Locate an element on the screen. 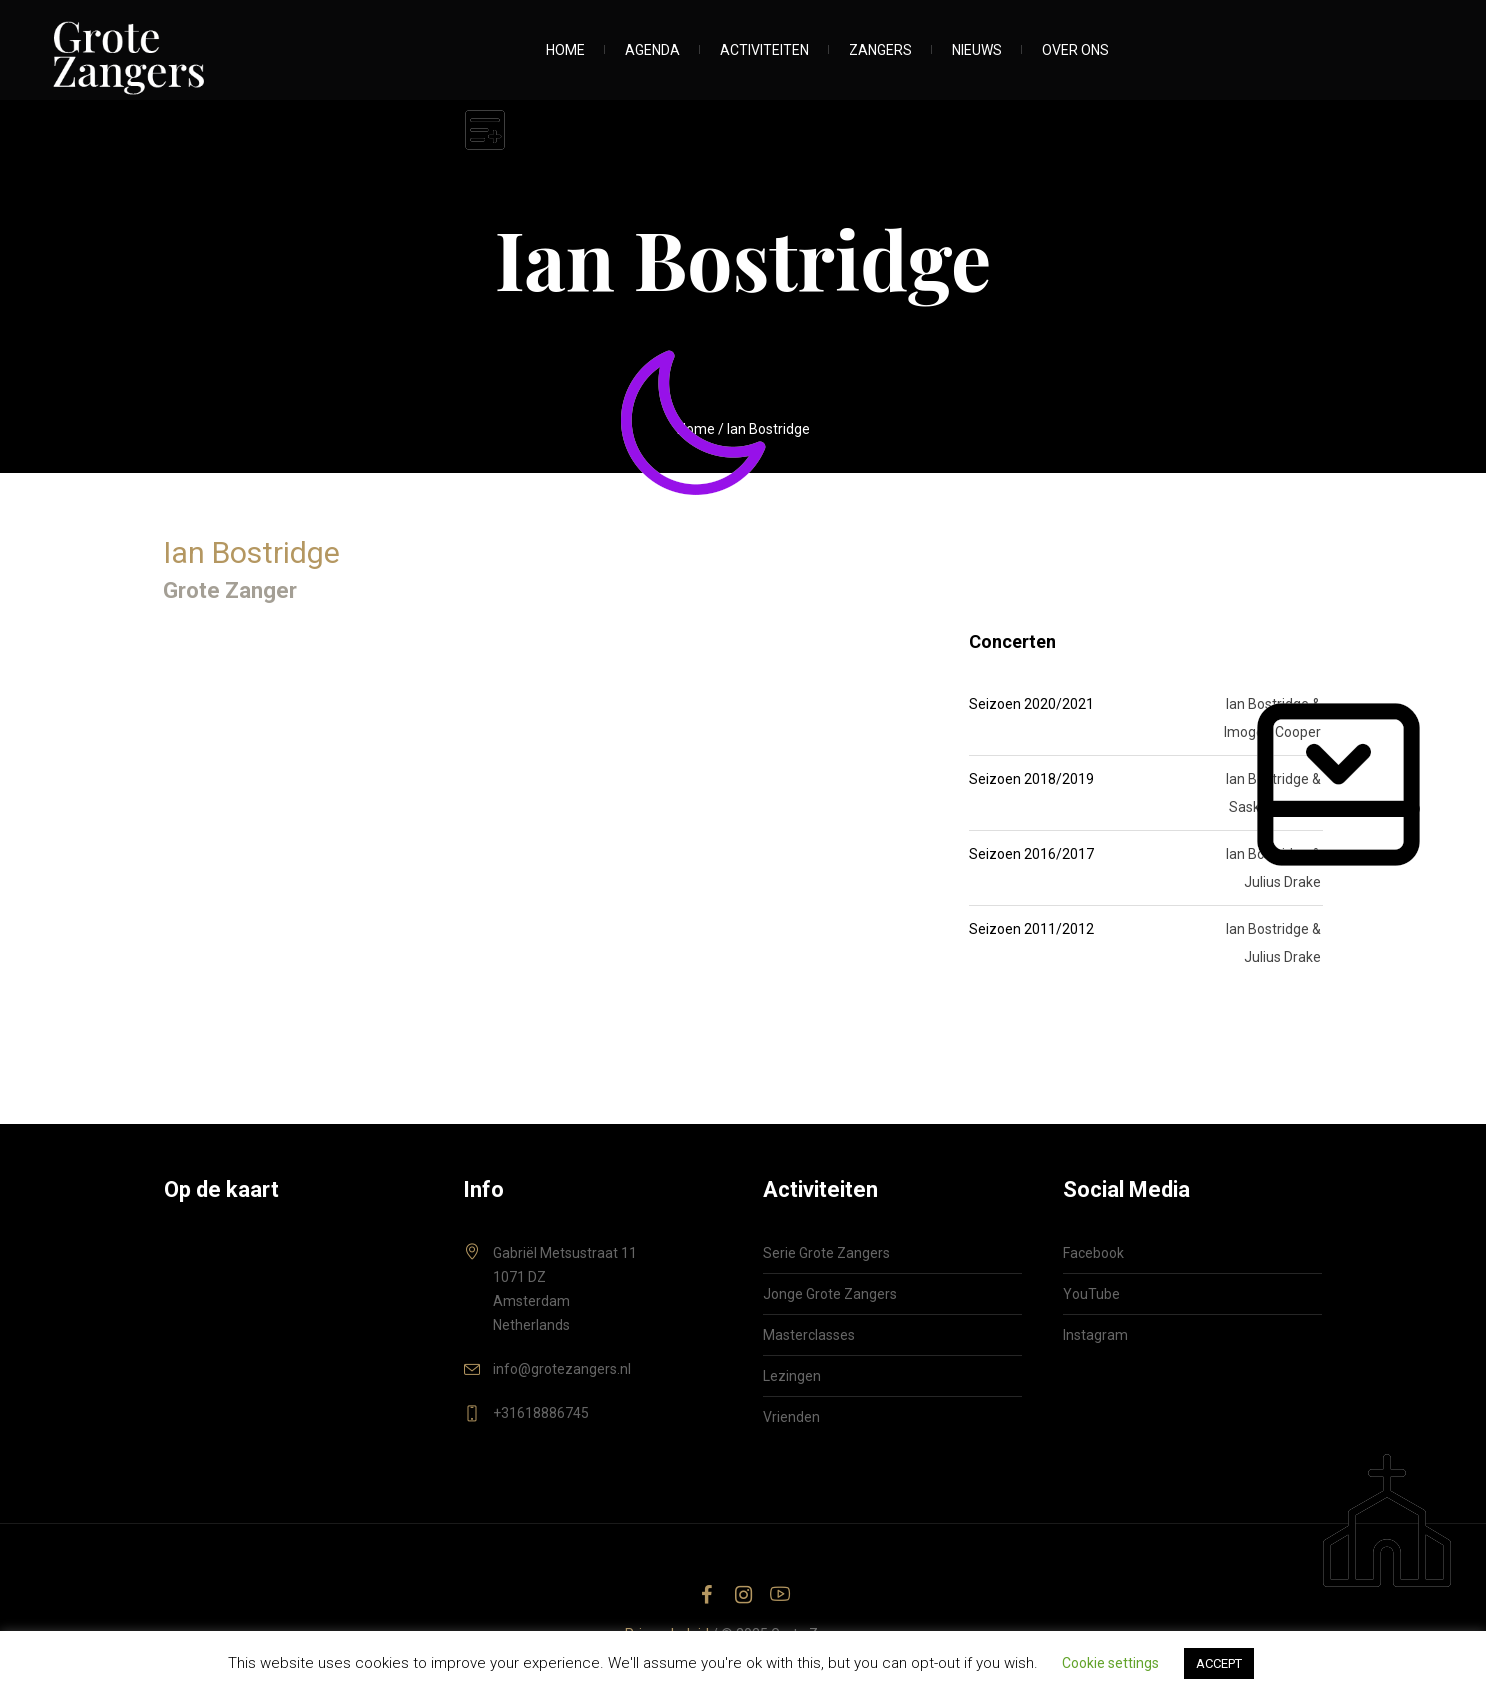  switch to dark mode is located at coordinates (690, 425).